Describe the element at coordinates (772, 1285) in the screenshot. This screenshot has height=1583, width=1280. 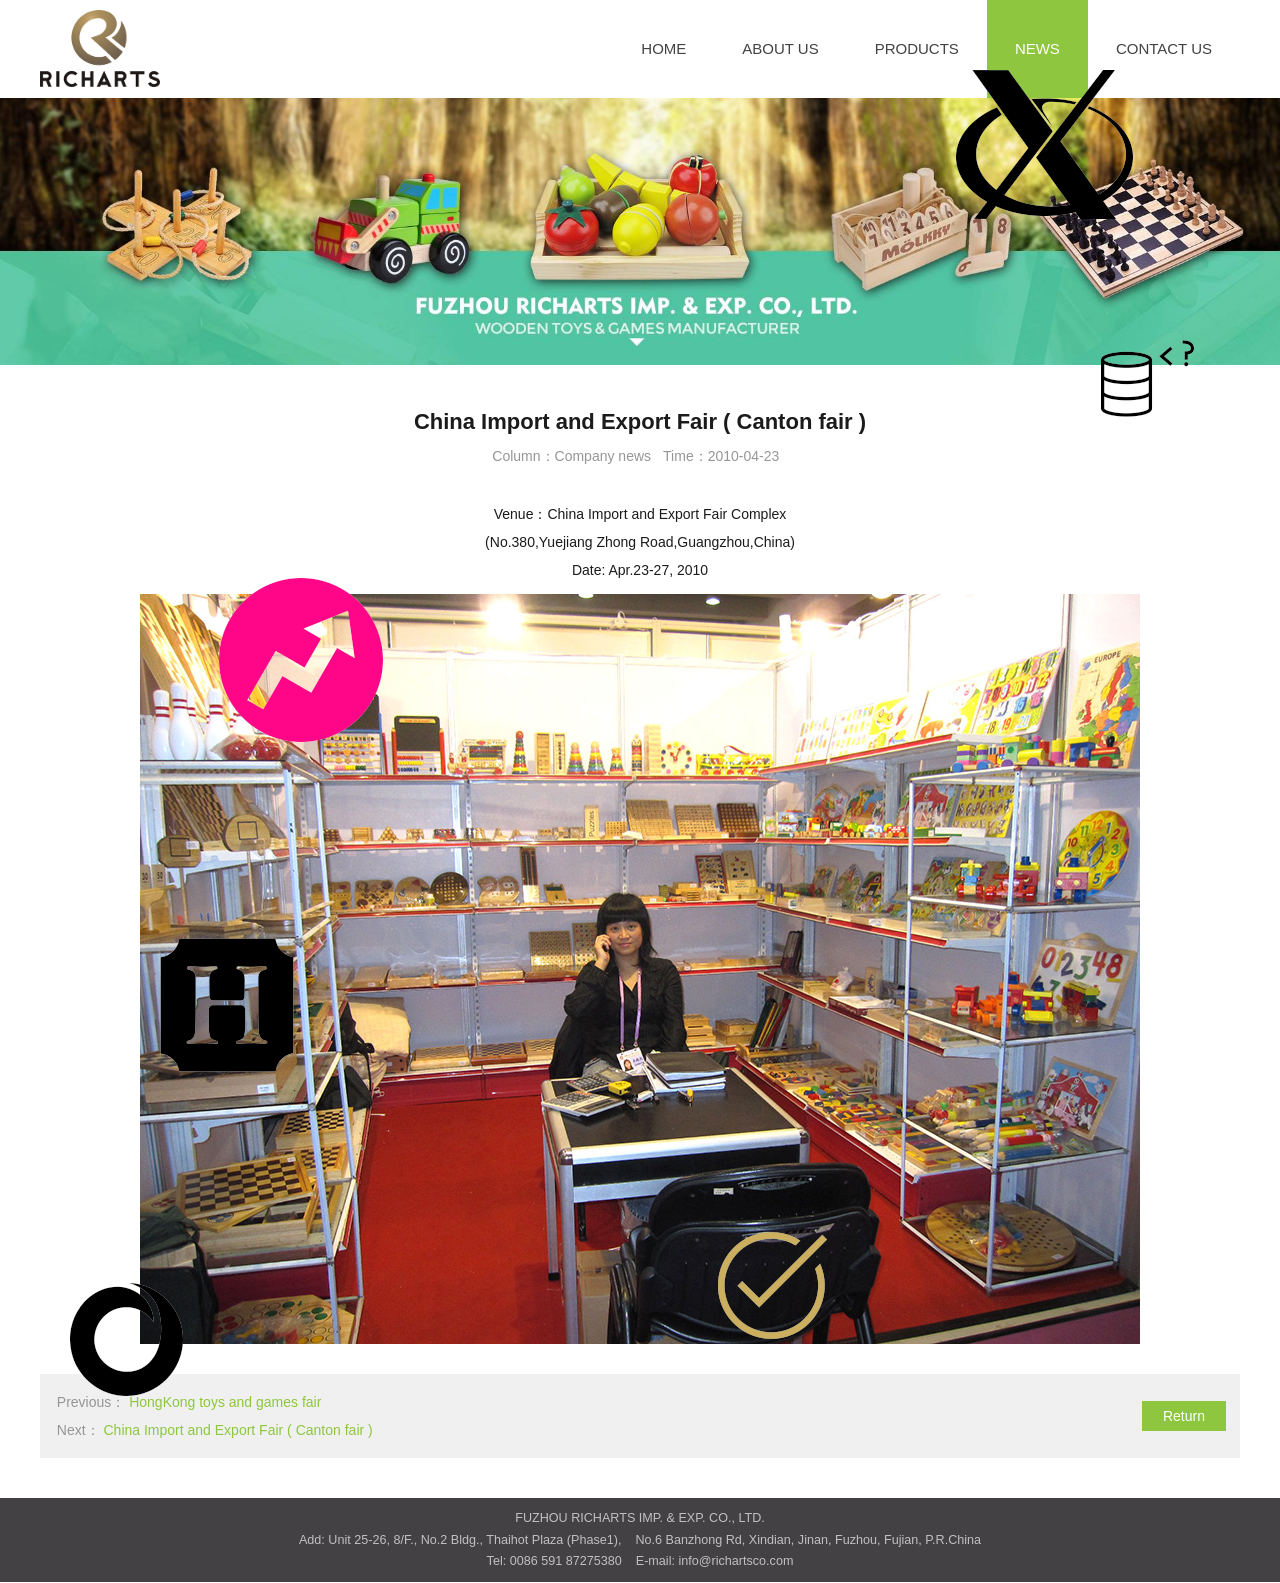
I see `cachet status page logo` at that location.